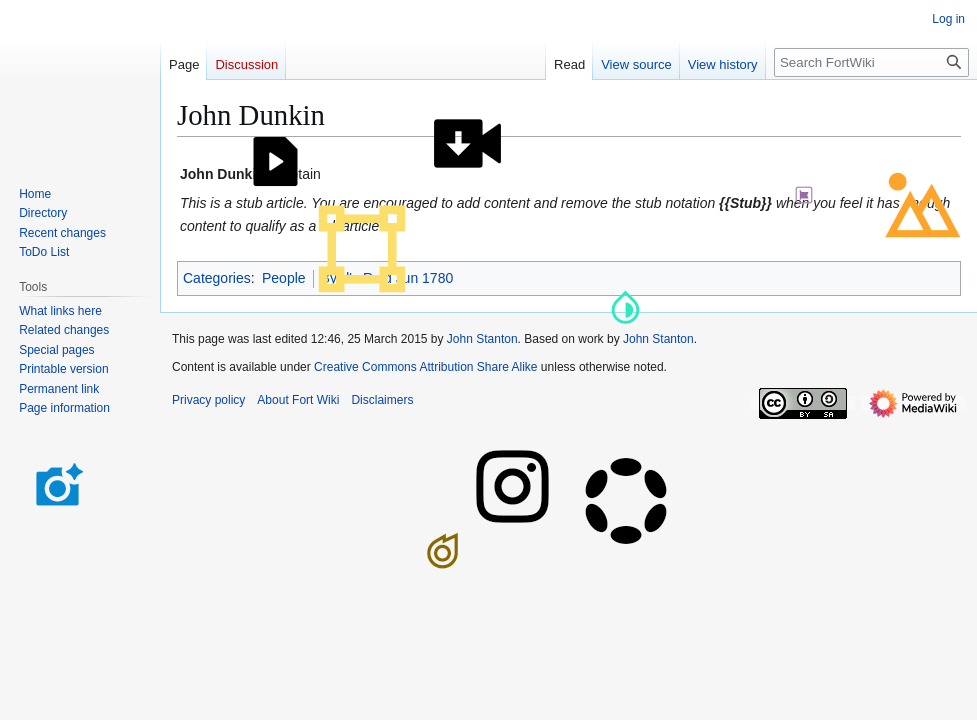 Image resolution: width=977 pixels, height=720 pixels. I want to click on view landscape or nature photos, so click(921, 205).